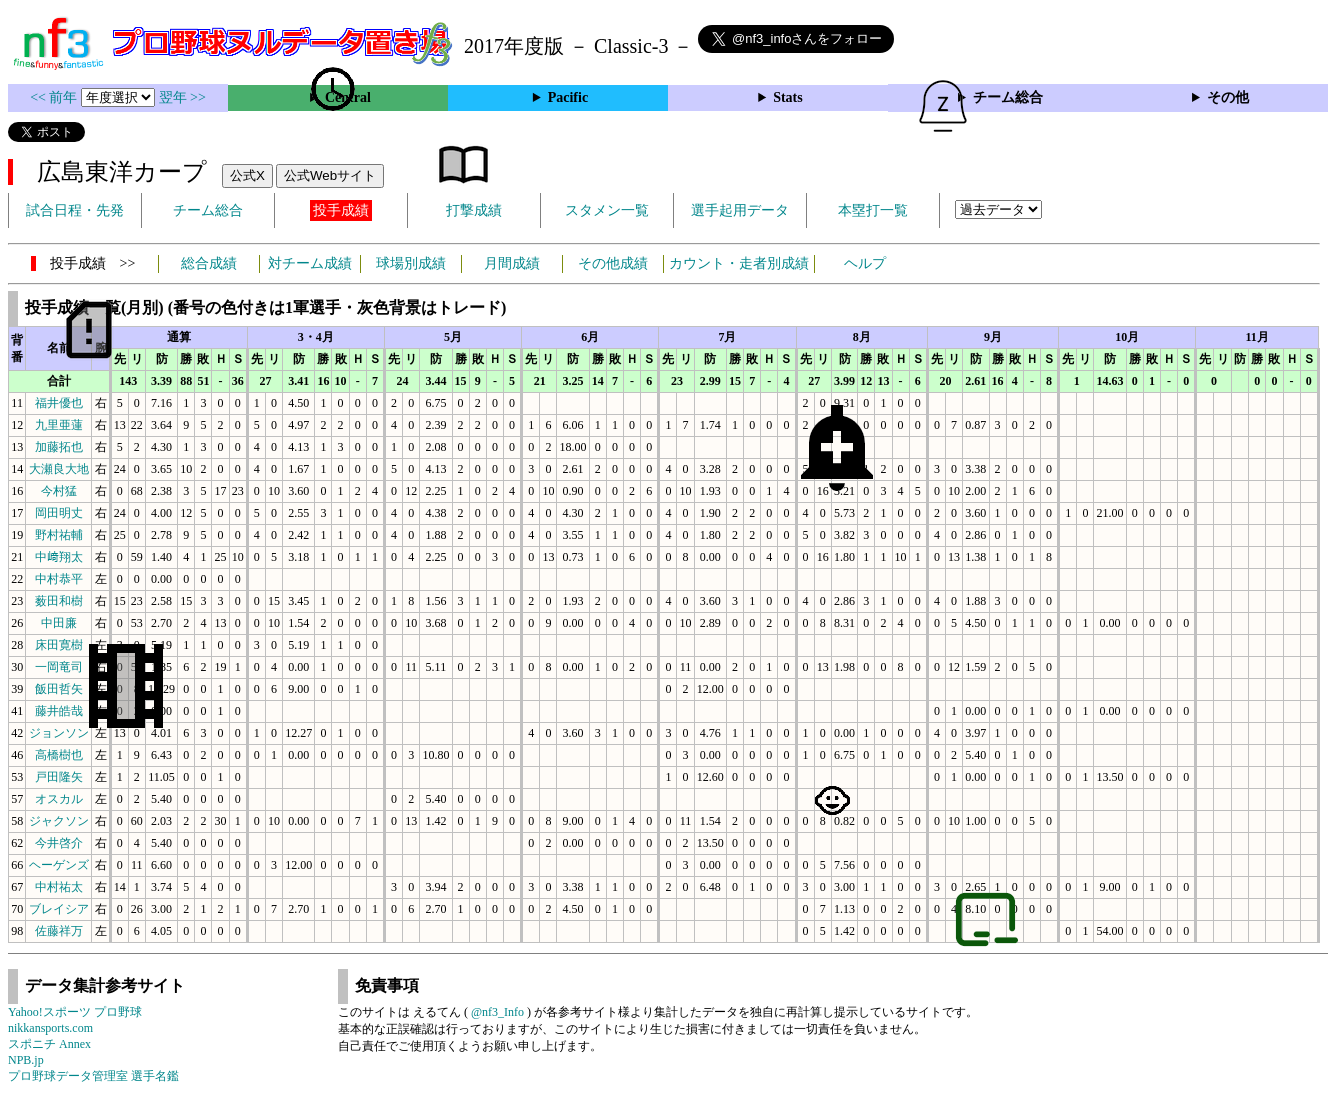 The height and width of the screenshot is (1095, 1328). I want to click on snooze notifications, so click(943, 106).